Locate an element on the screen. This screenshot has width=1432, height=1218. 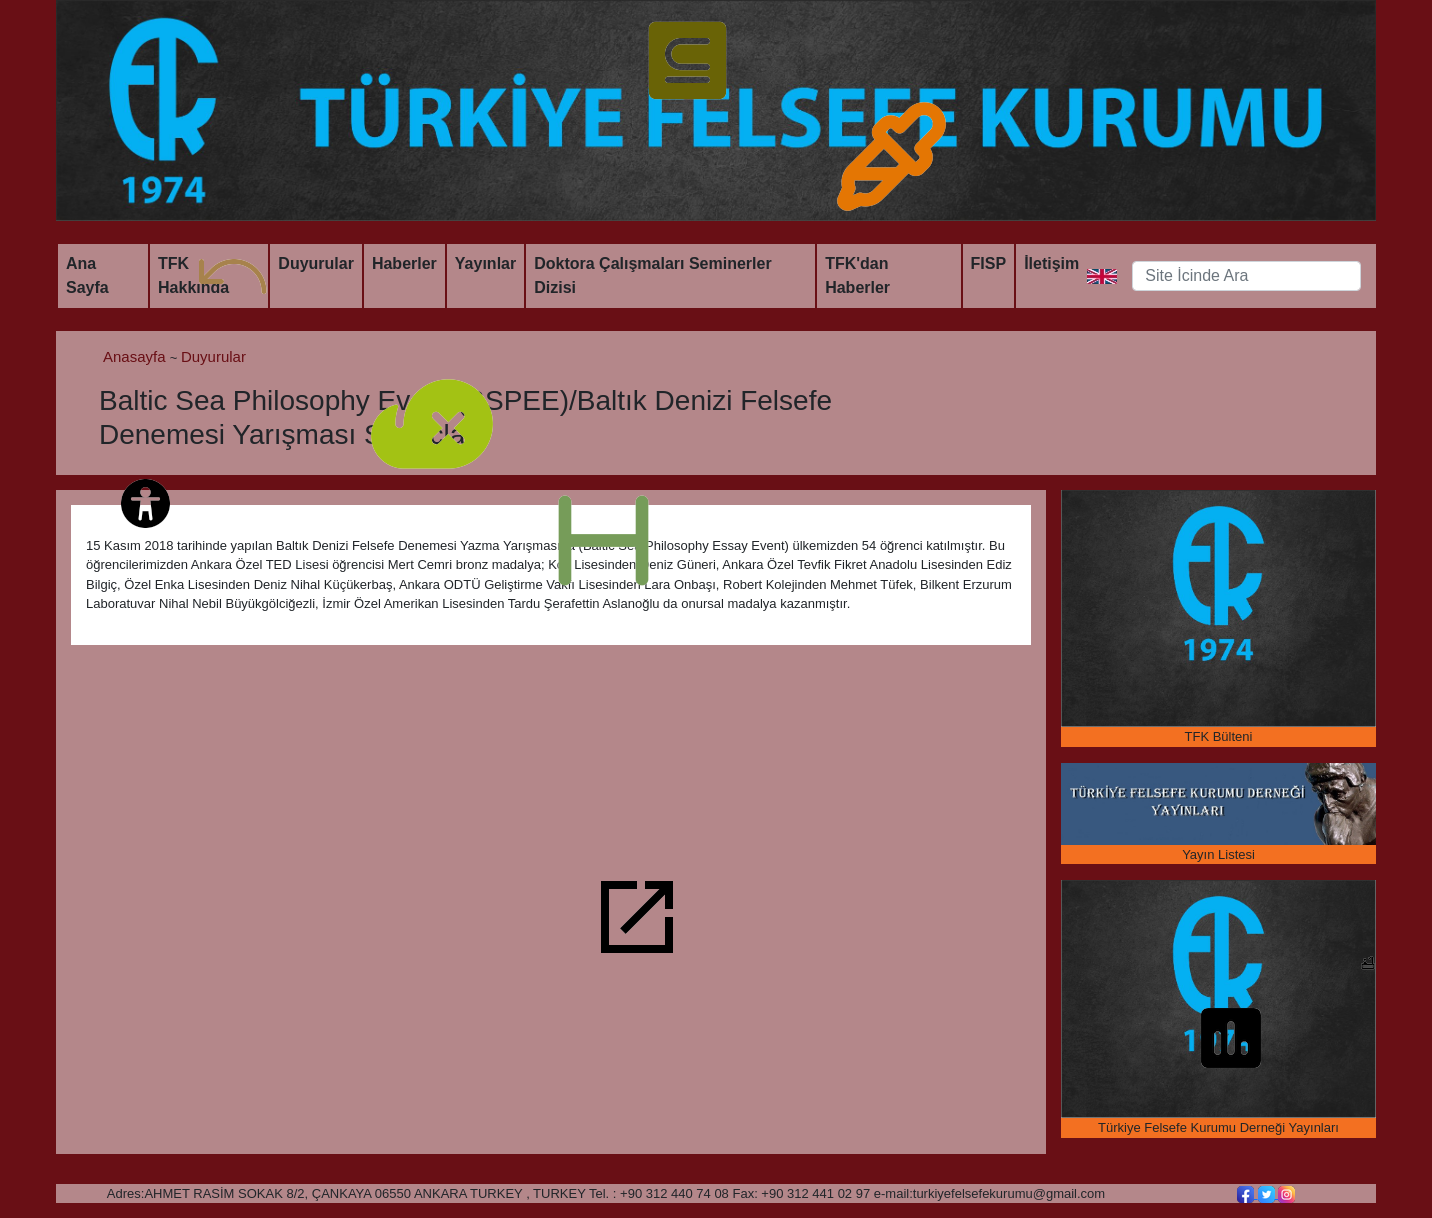
open link in a new tab or window is located at coordinates (637, 917).